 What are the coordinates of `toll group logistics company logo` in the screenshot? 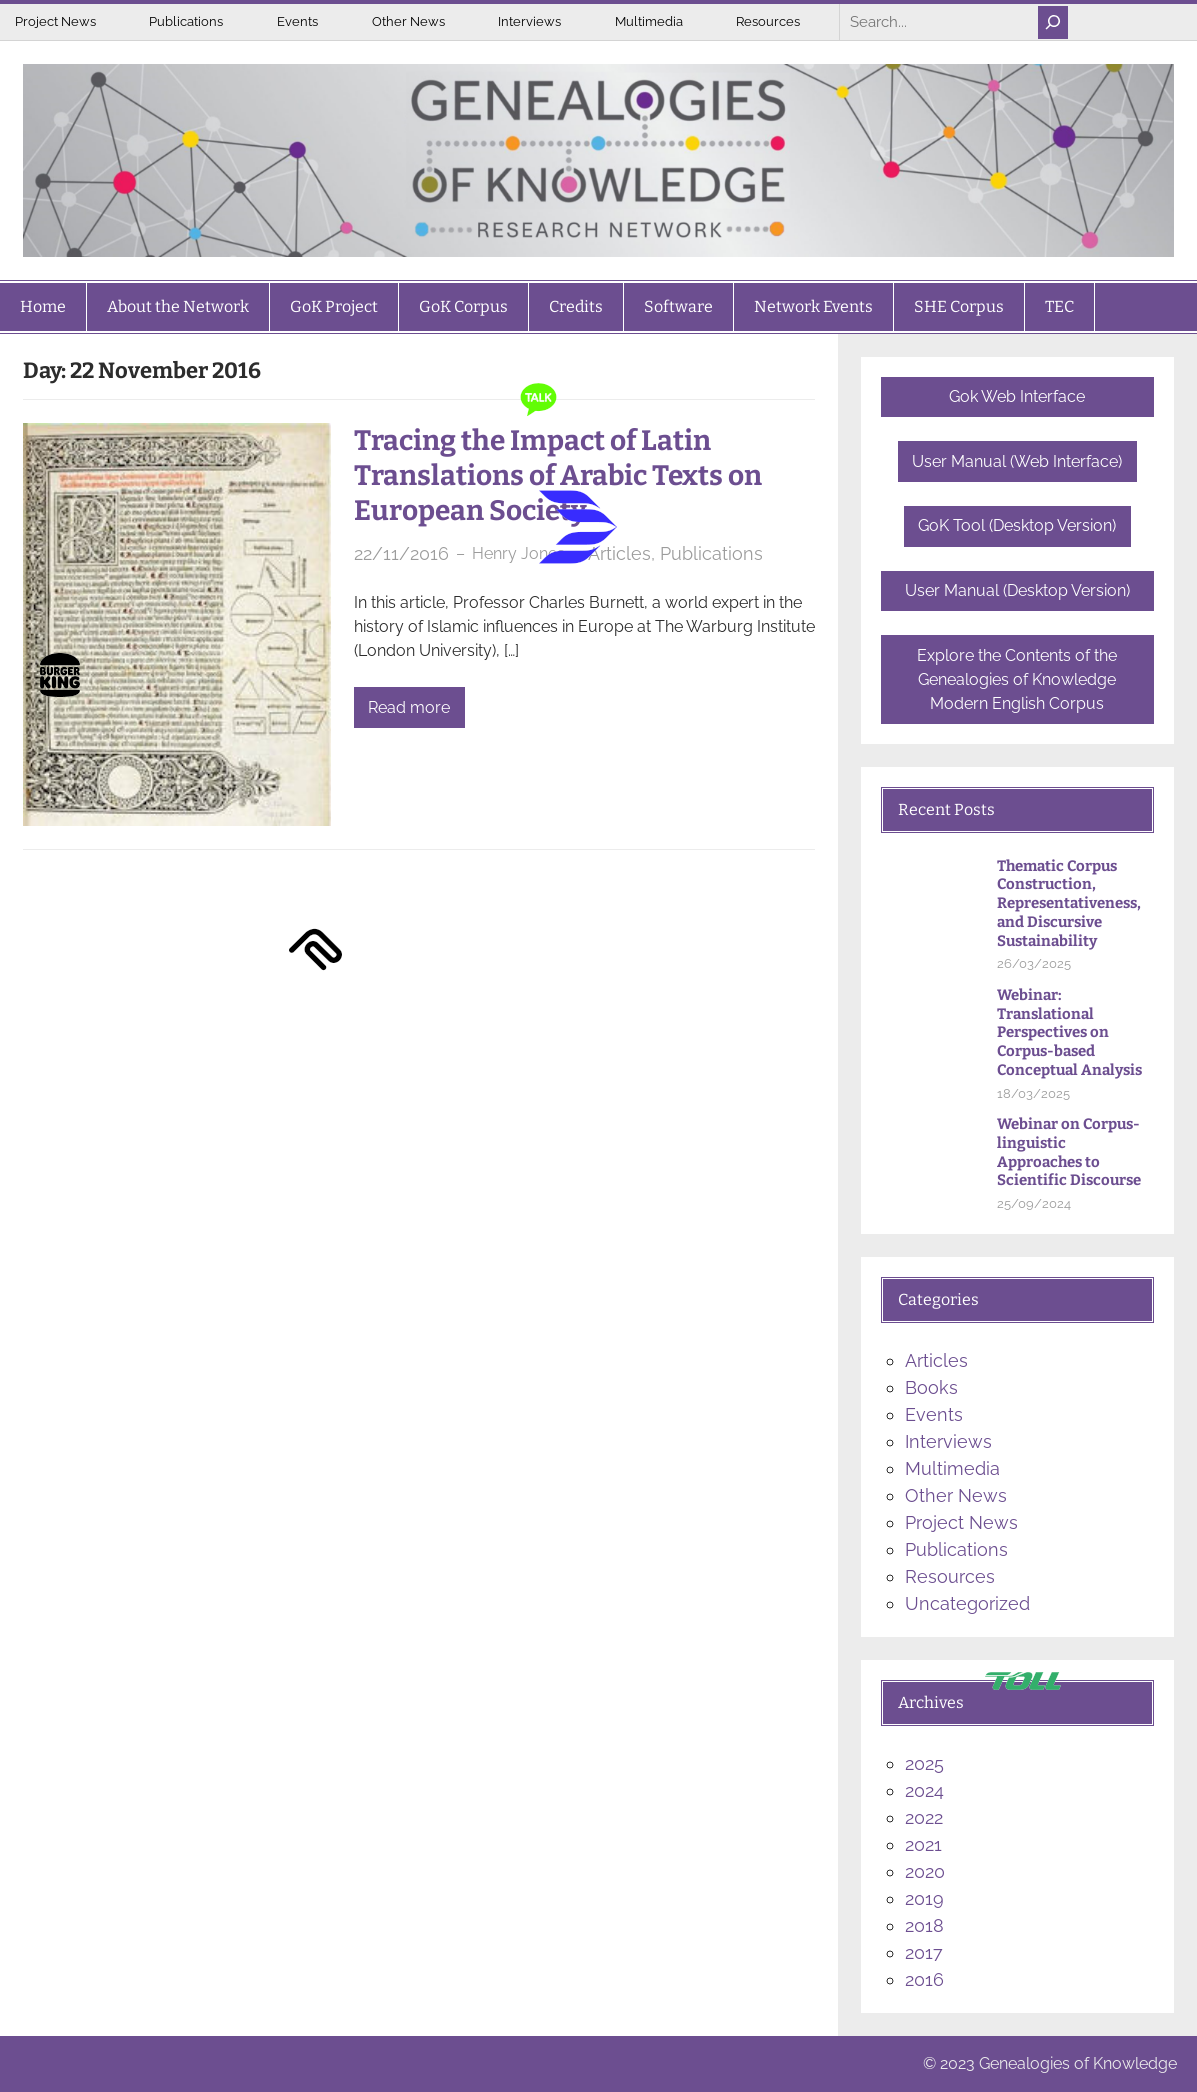 It's located at (1023, 1681).